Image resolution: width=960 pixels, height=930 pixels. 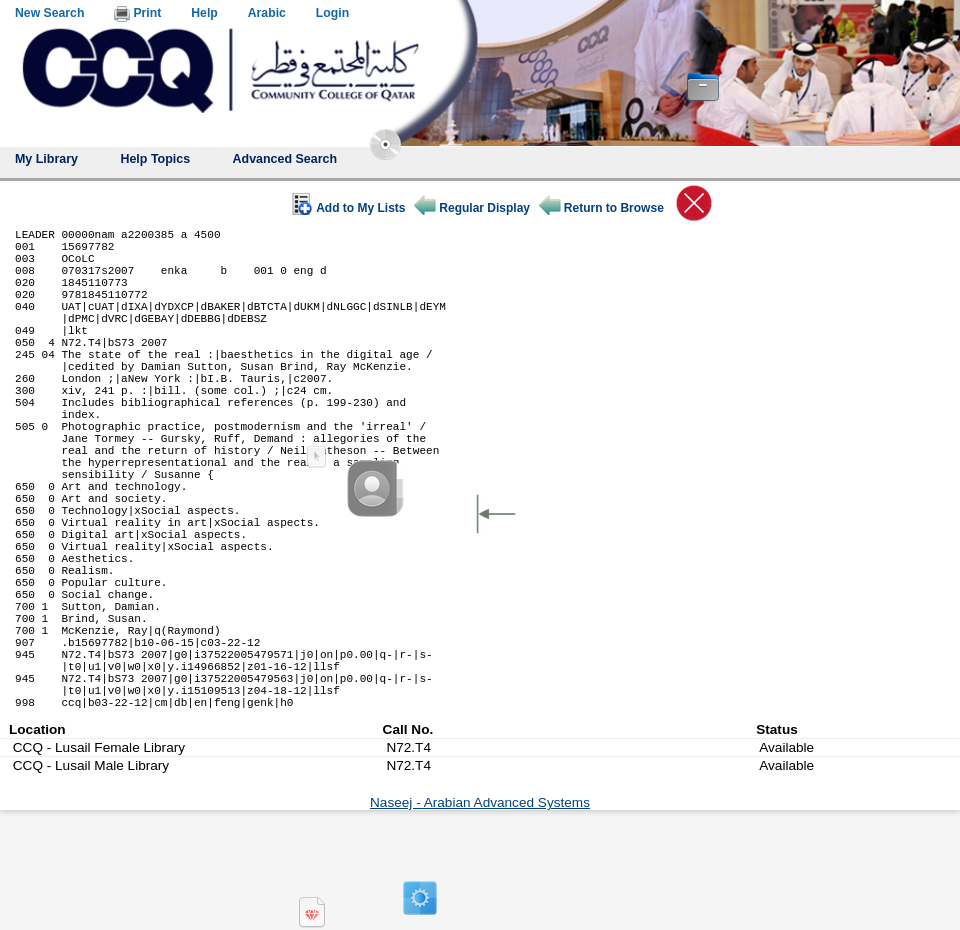 I want to click on go to the first item in a list or sequence, so click(x=496, y=514).